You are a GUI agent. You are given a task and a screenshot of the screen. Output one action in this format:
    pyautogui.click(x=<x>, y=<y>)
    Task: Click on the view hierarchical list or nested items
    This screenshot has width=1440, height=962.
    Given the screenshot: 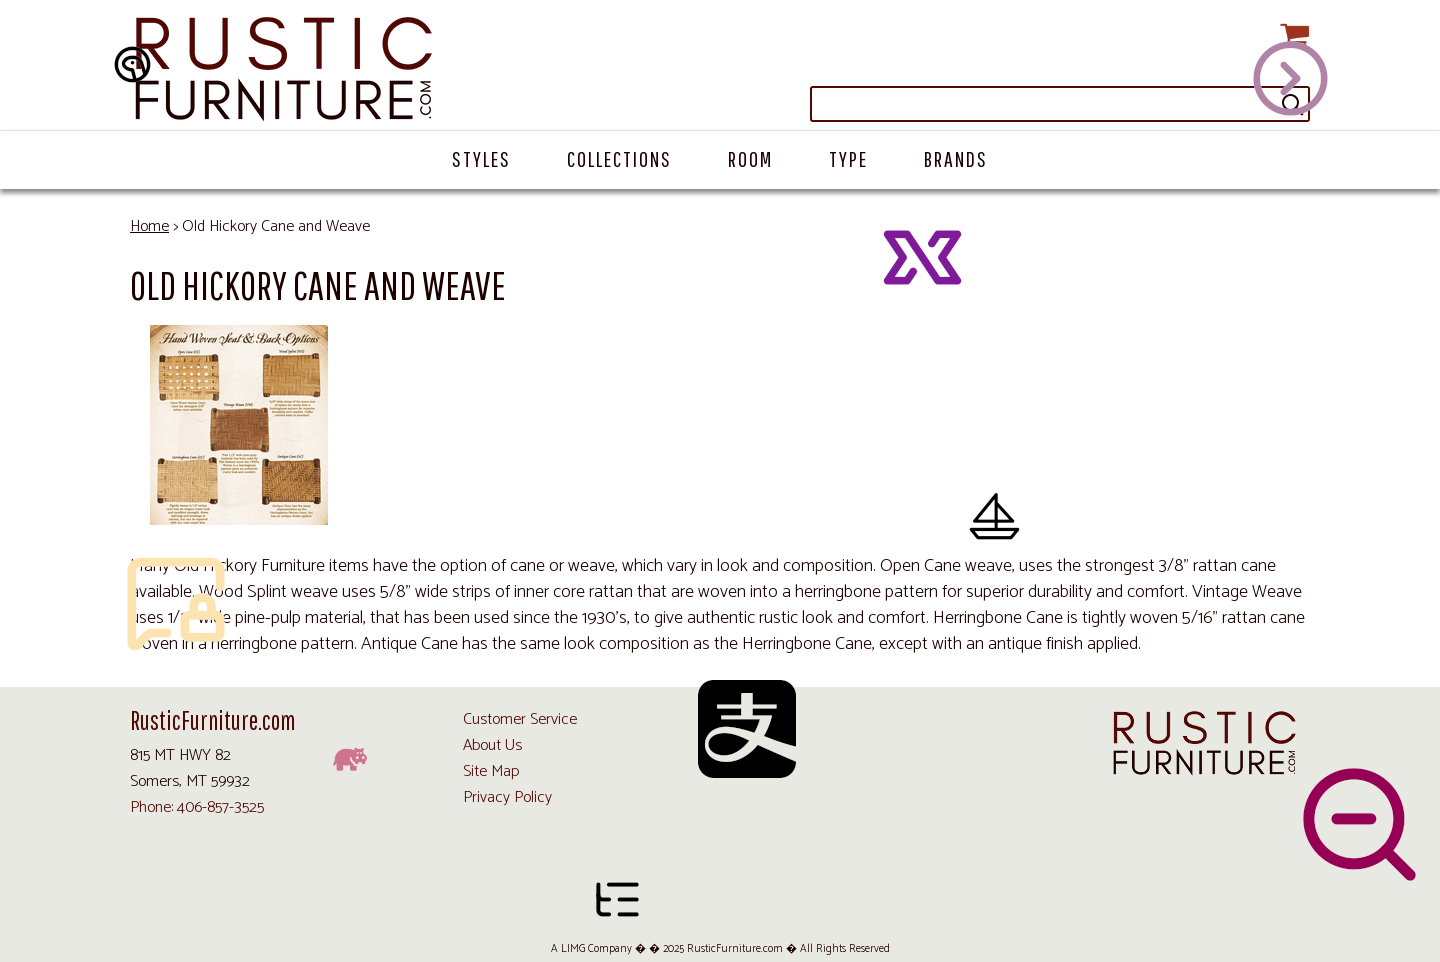 What is the action you would take?
    pyautogui.click(x=617, y=899)
    